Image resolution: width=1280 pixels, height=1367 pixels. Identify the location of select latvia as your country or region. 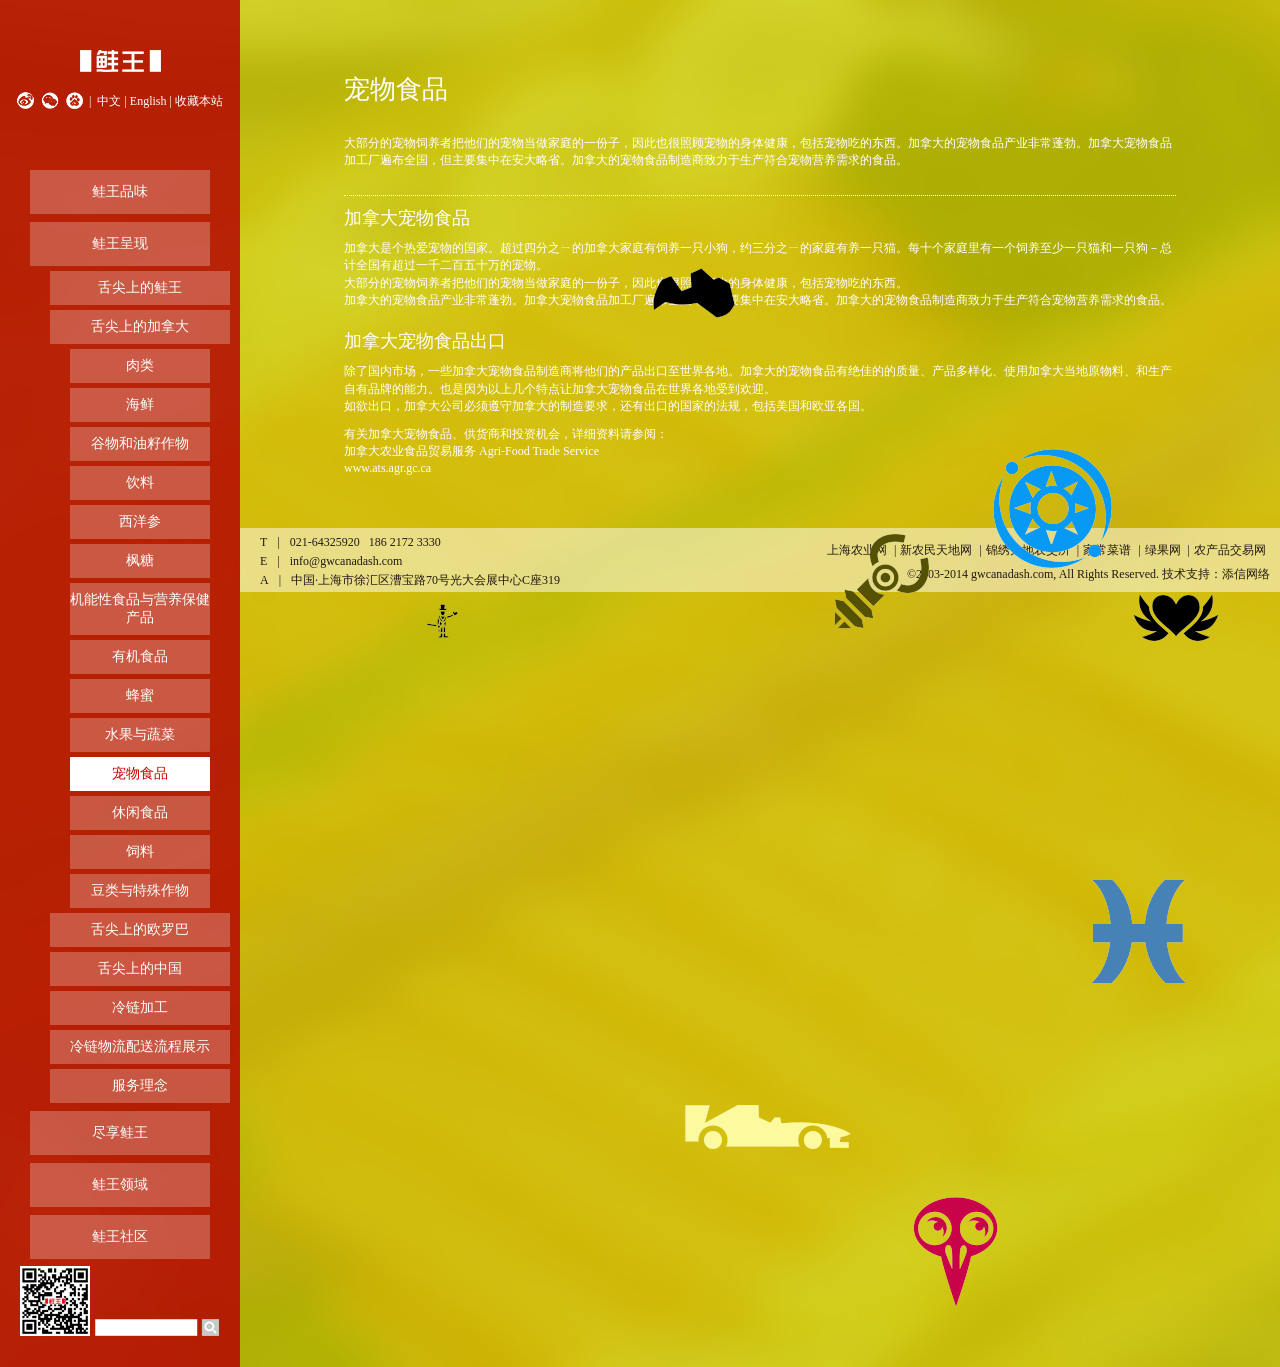
(694, 293).